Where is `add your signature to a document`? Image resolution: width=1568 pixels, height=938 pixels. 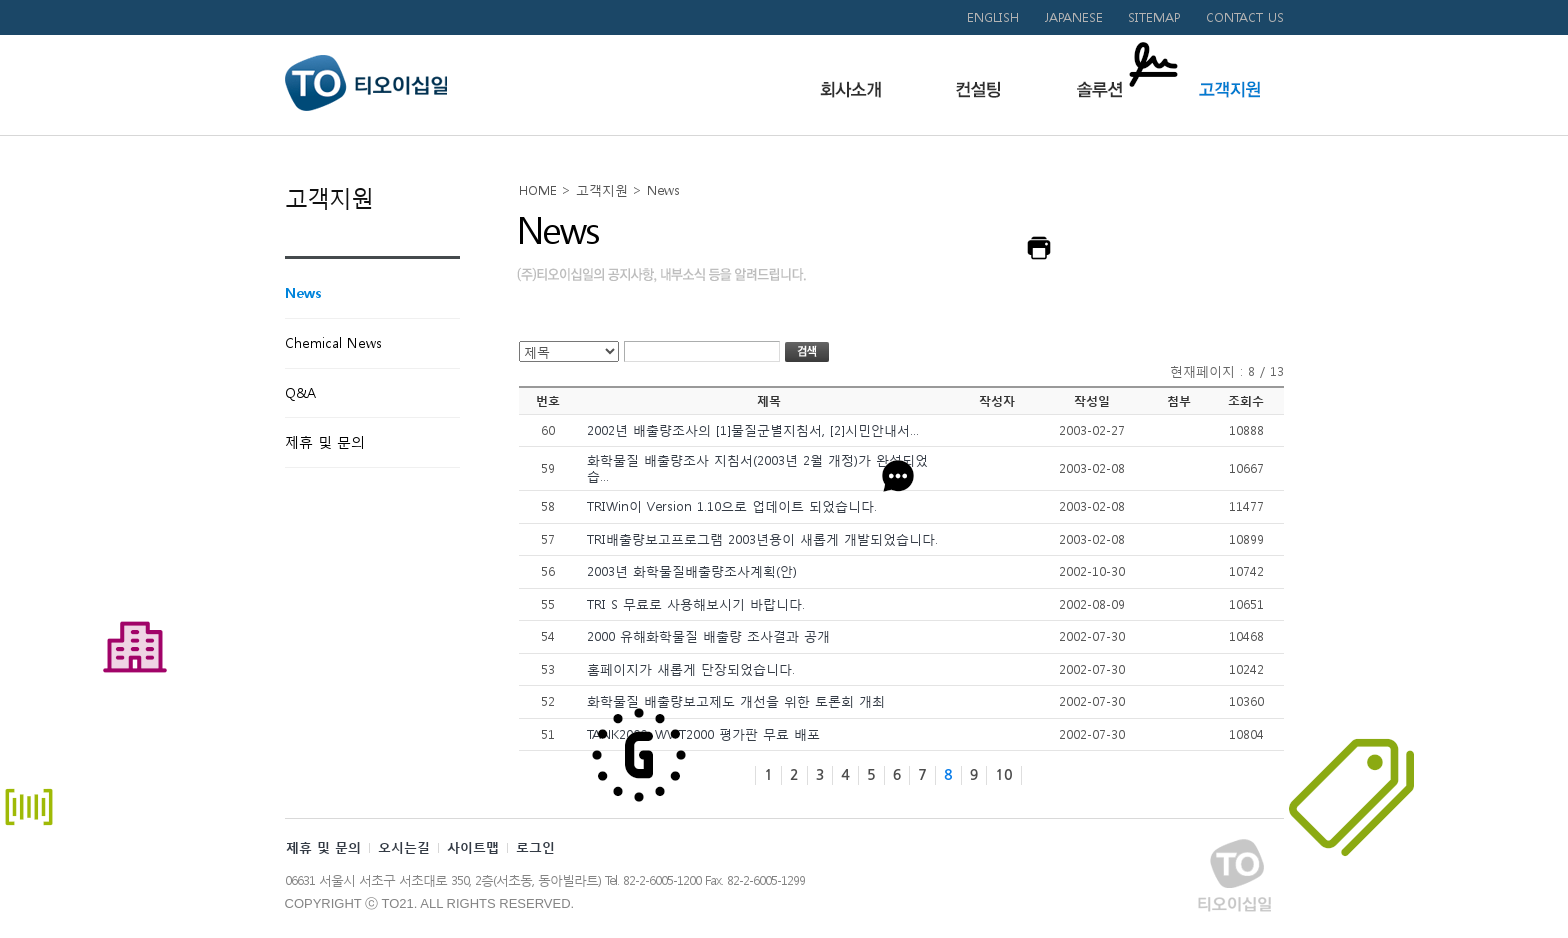 add your signature to a document is located at coordinates (1153, 64).